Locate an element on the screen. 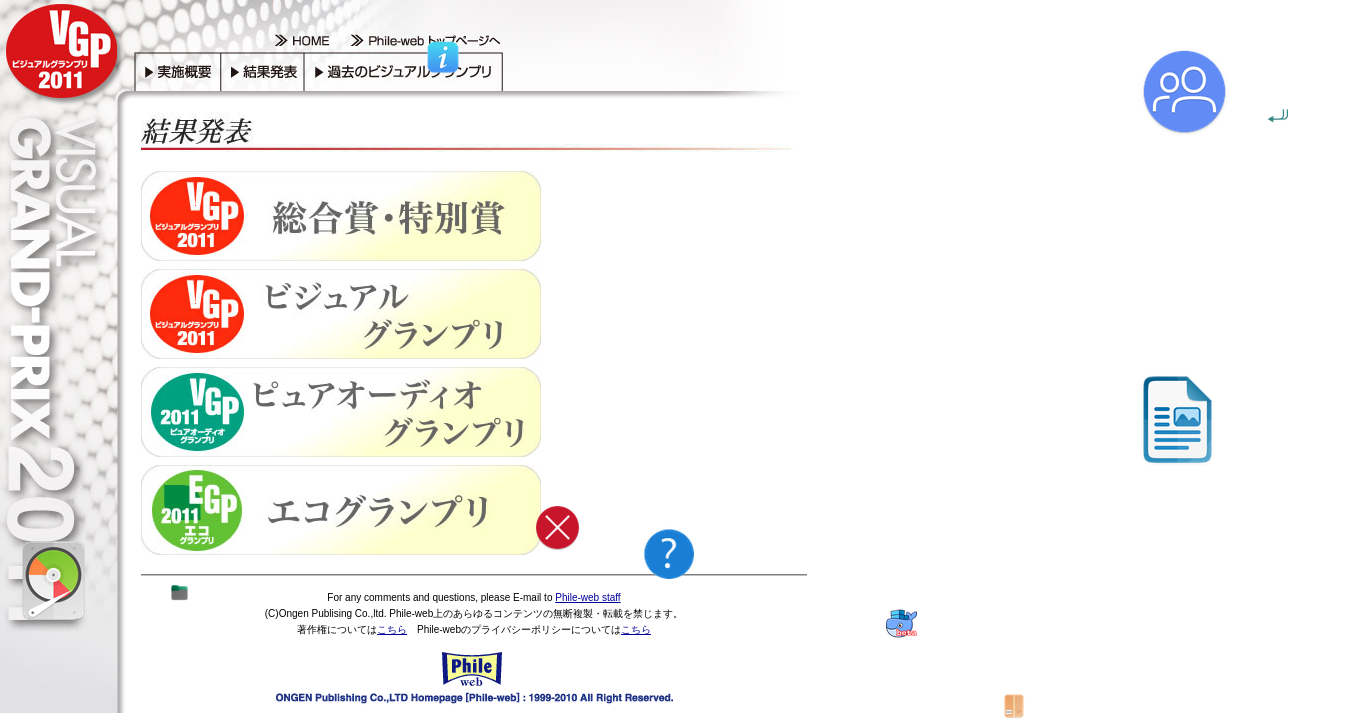  indicates a sync error with a shared file or folder is located at coordinates (557, 527).